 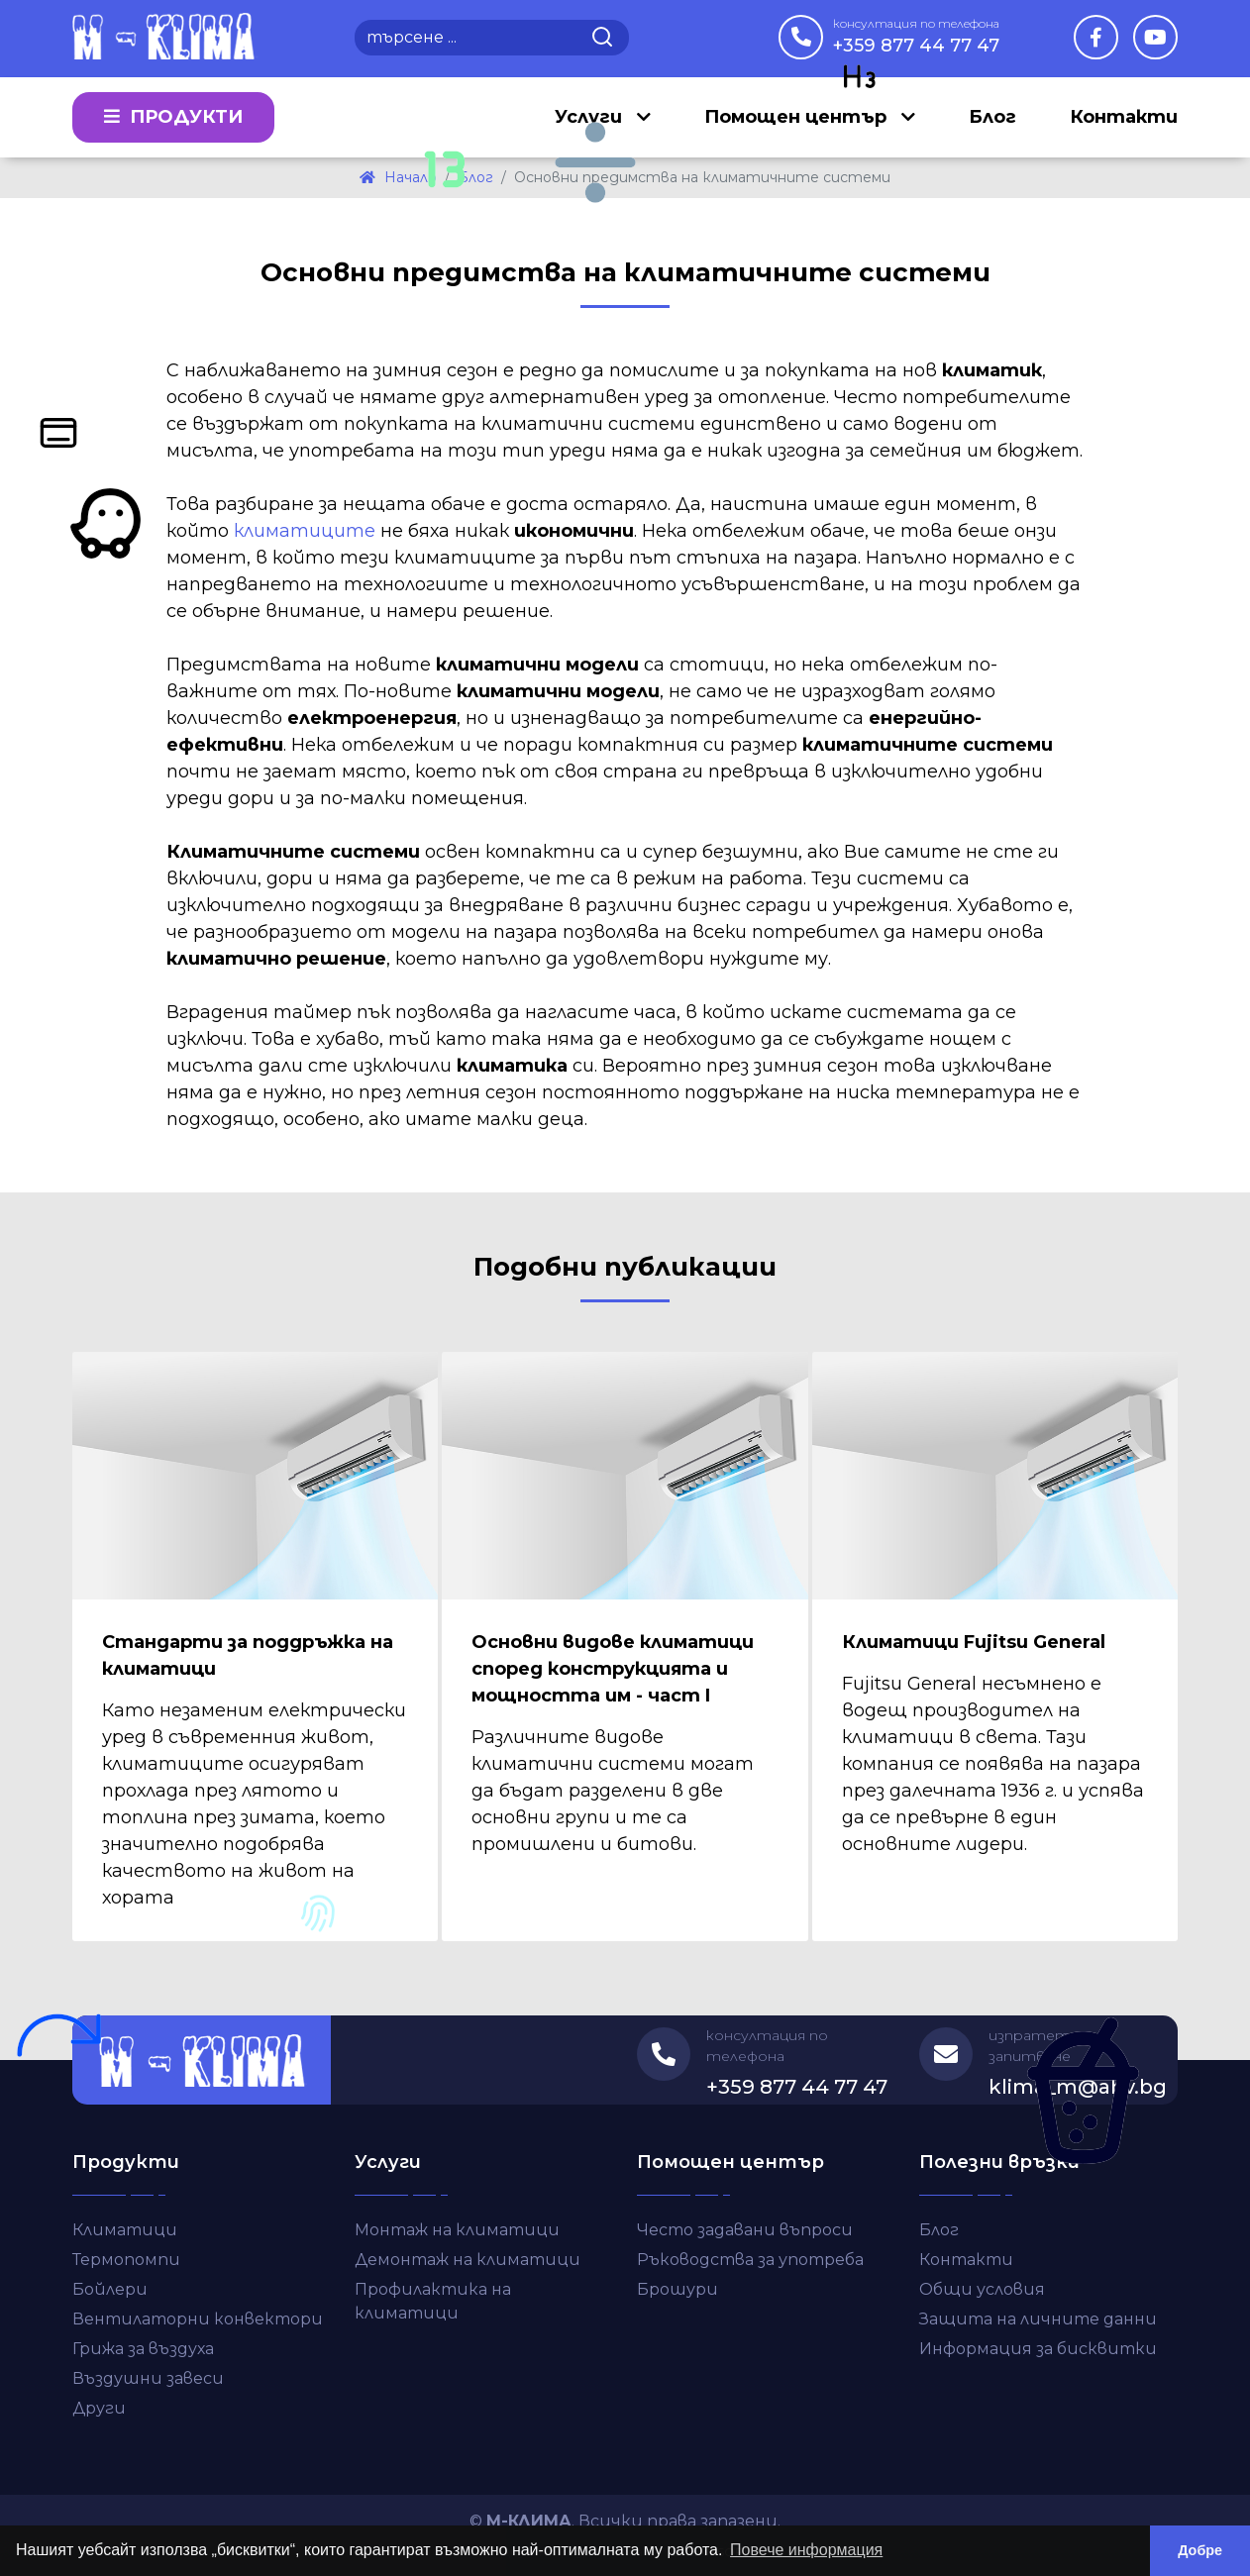 I want to click on format text as heading level 3, so click(x=859, y=76).